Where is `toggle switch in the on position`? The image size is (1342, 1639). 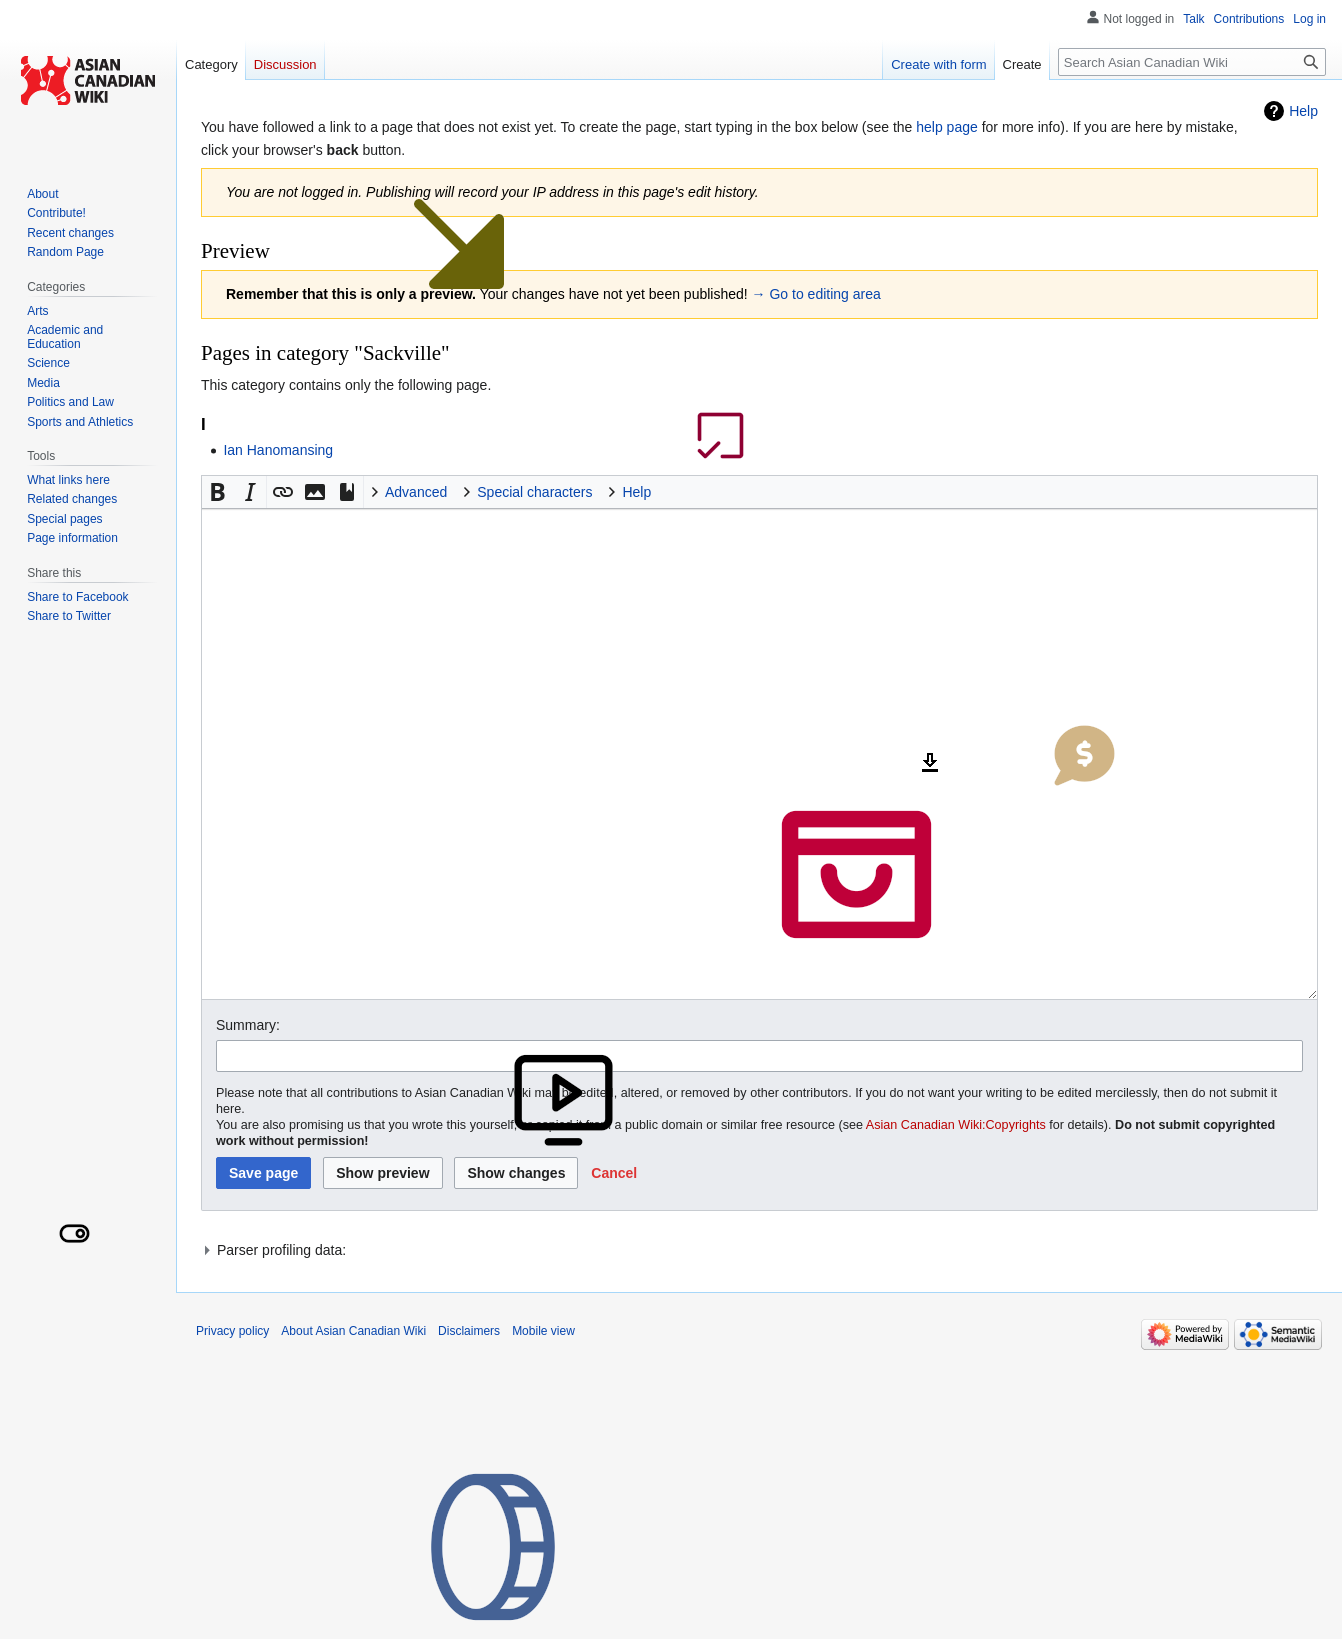 toggle switch in the on position is located at coordinates (74, 1233).